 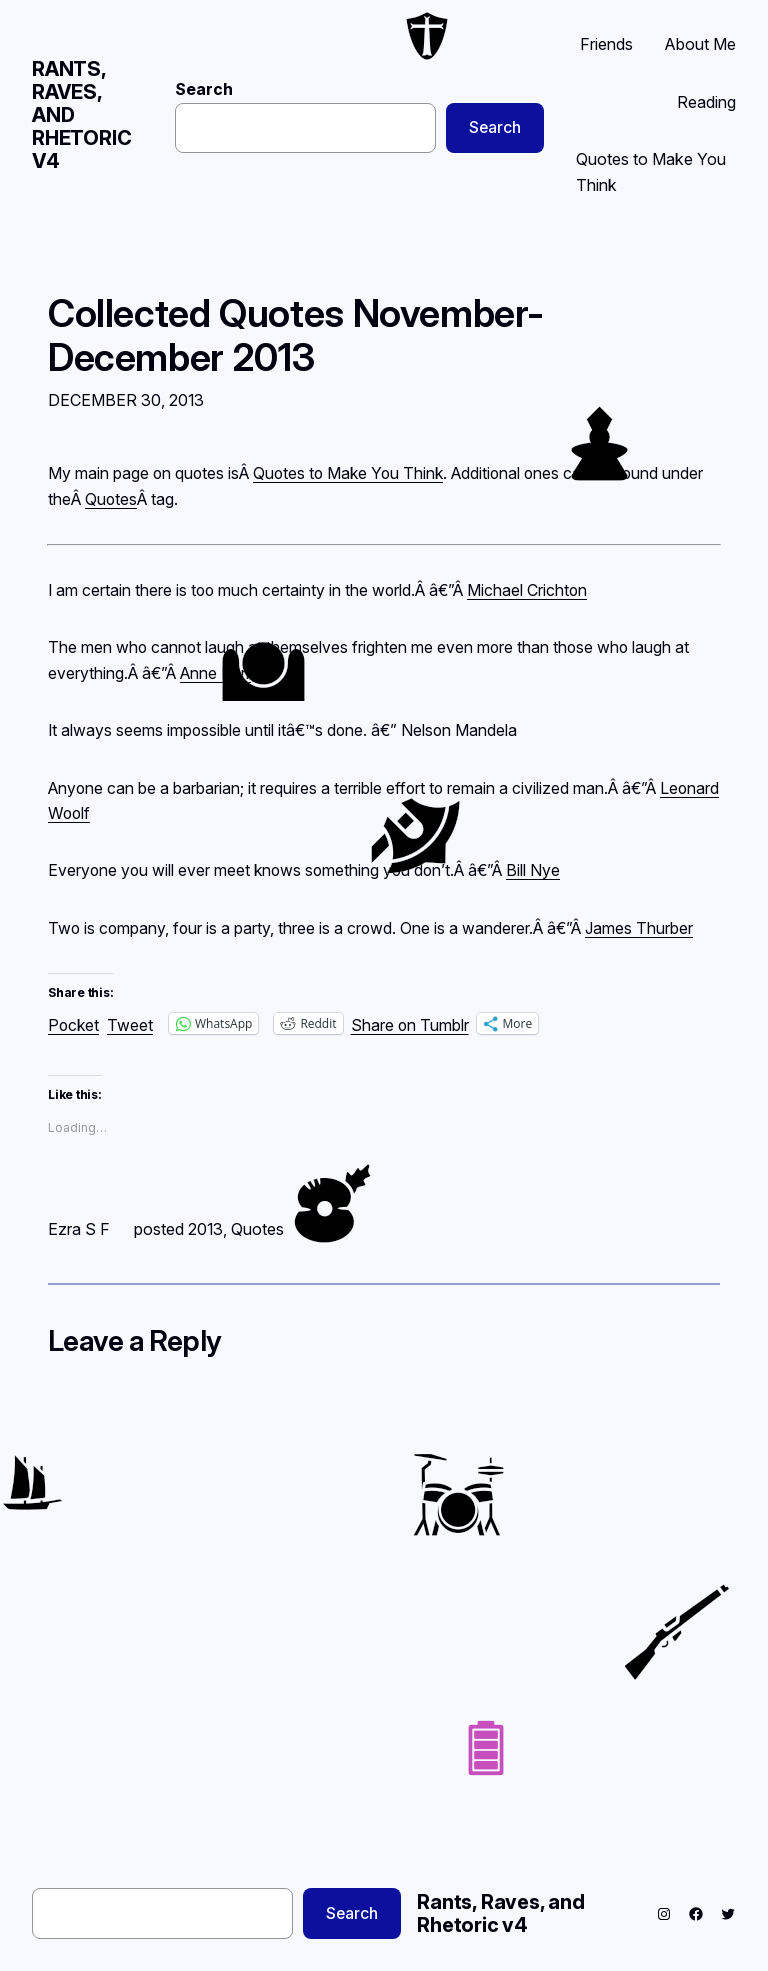 I want to click on select the abbot piece in a board game, so click(x=599, y=443).